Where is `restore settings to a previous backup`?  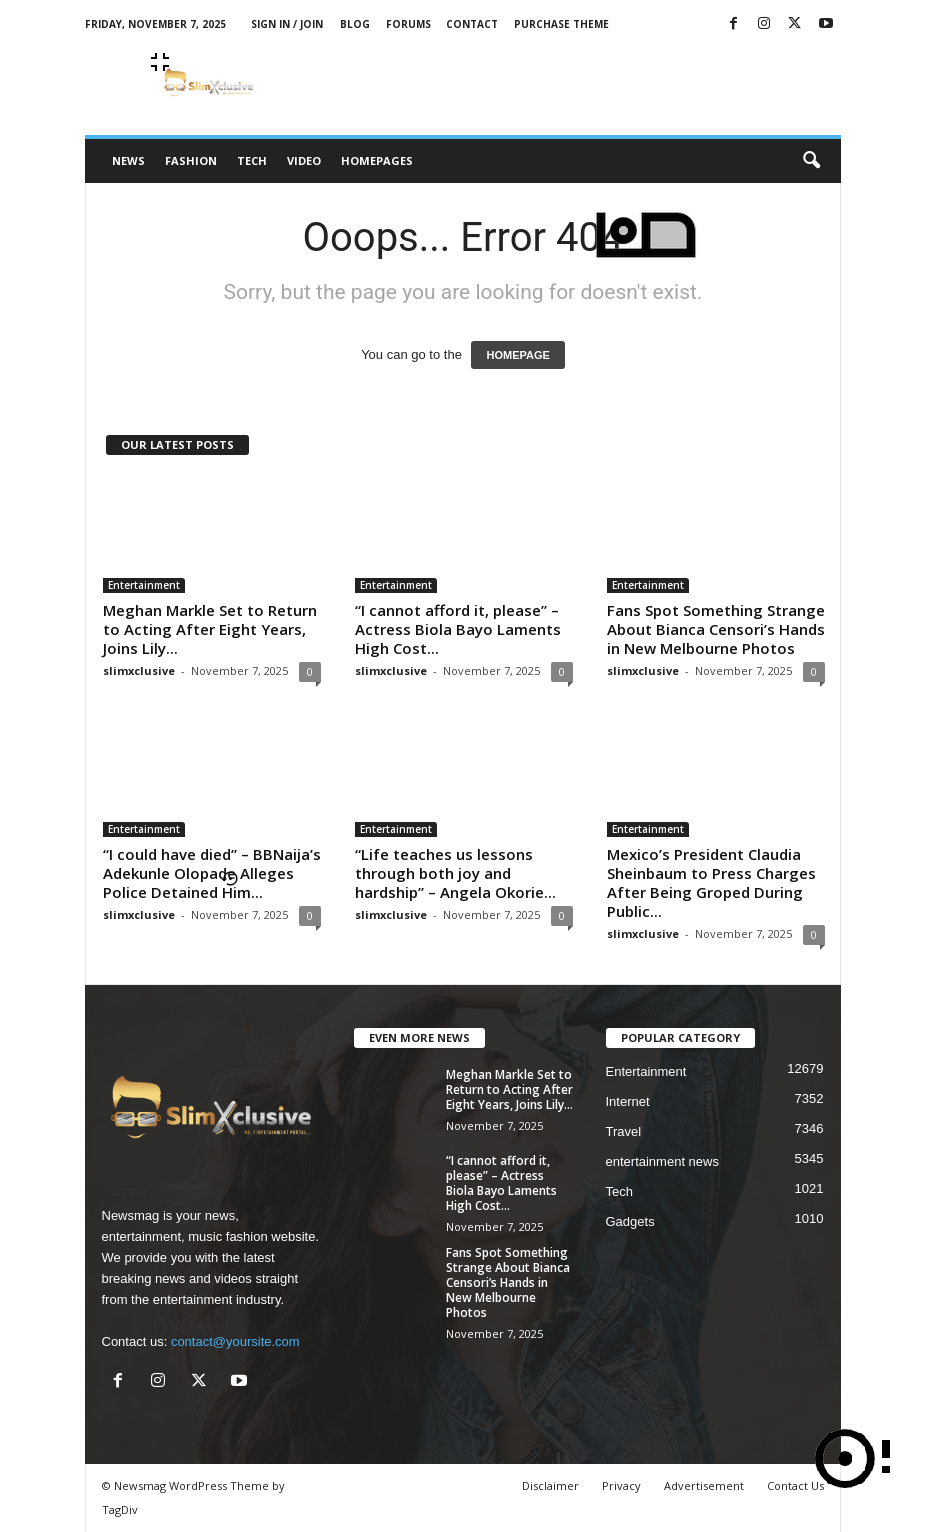 restore settings to a previous backup is located at coordinates (230, 878).